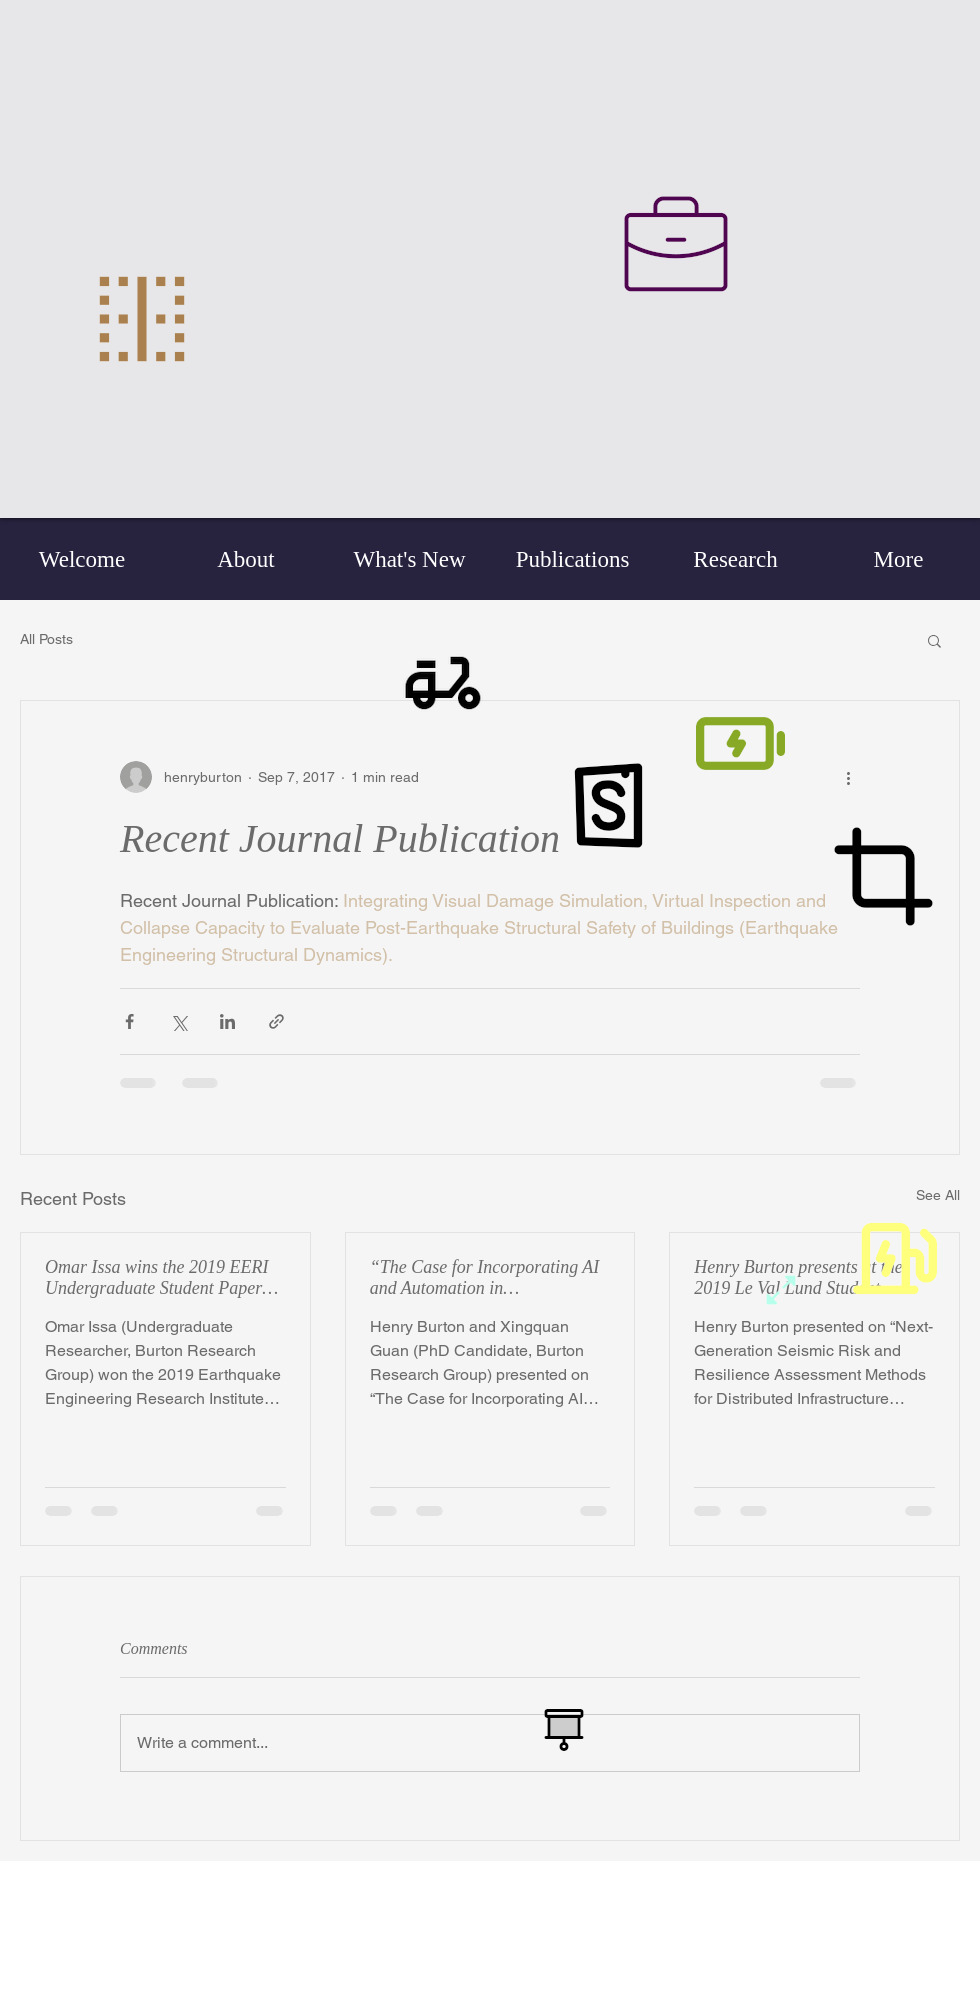 This screenshot has width=980, height=1992. I want to click on indicates device is currently charging, so click(740, 743).